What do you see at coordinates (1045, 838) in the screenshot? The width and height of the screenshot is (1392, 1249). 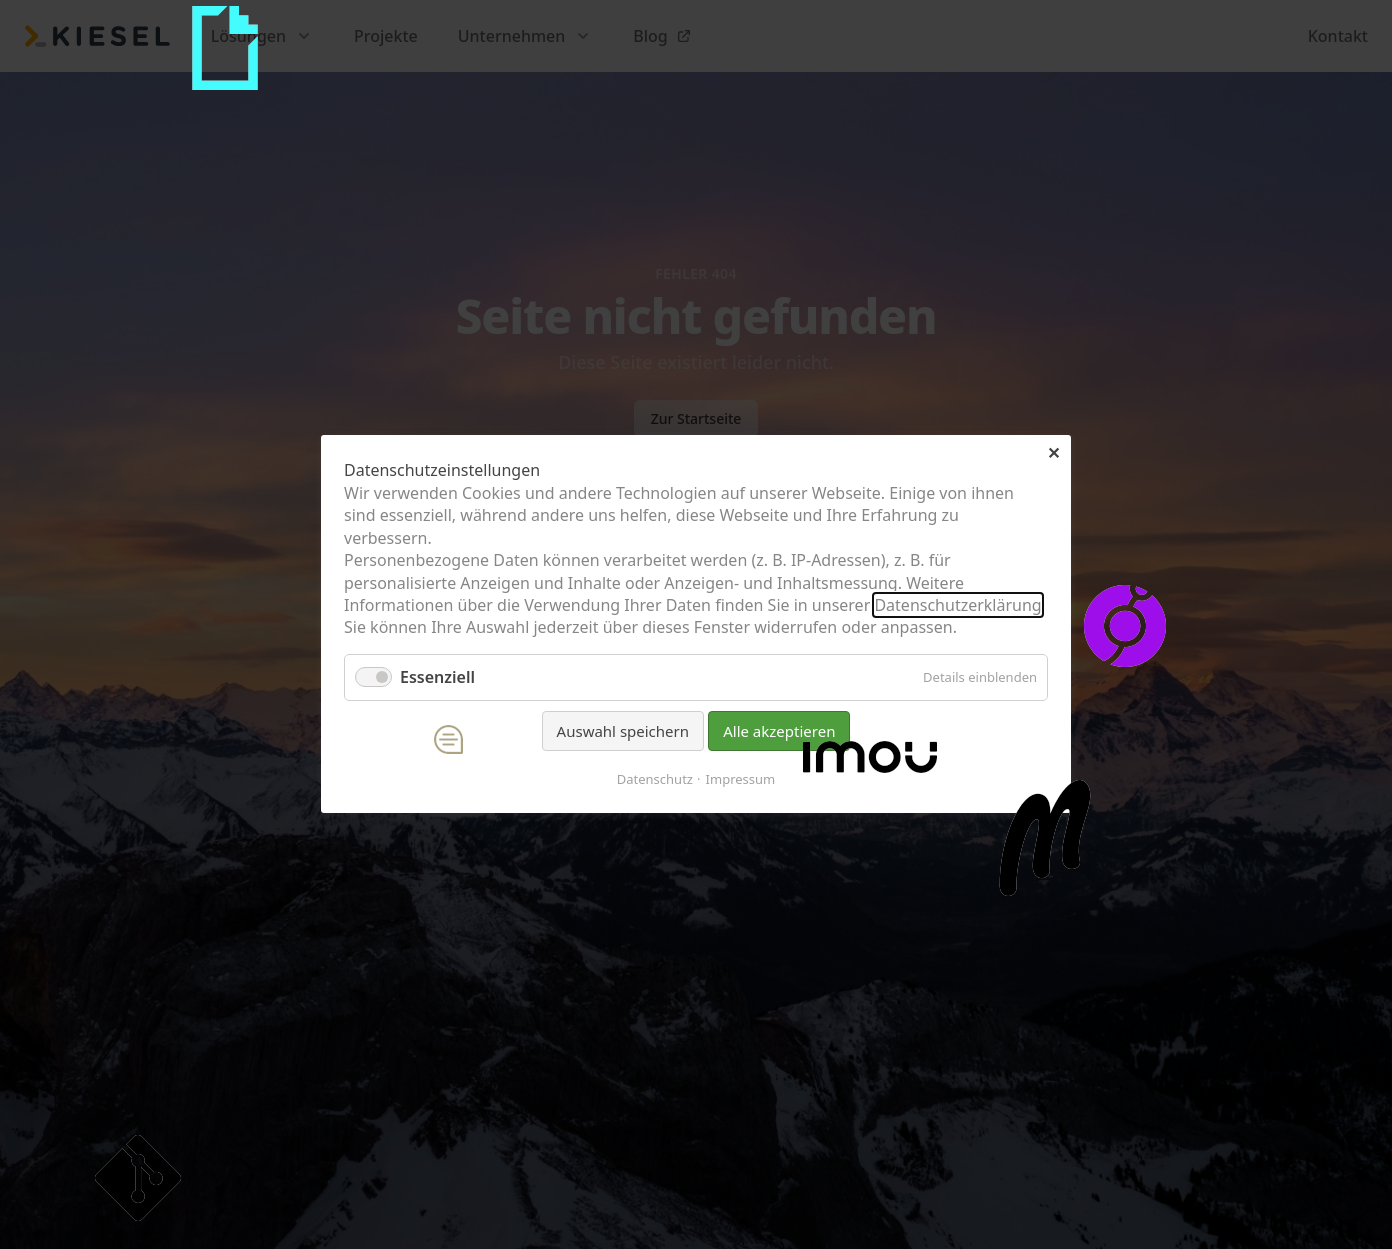 I see `open Marvel app for prototyping` at bounding box center [1045, 838].